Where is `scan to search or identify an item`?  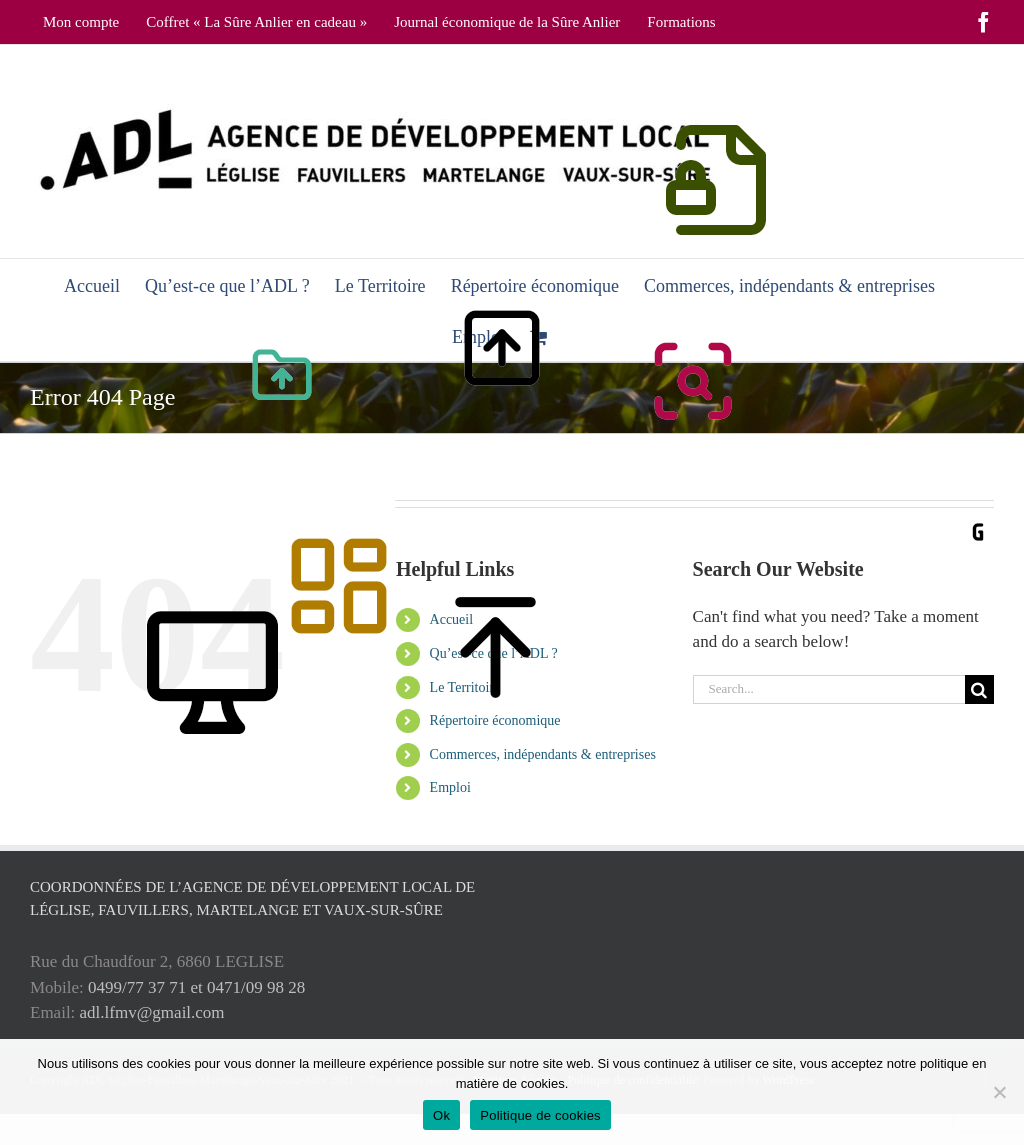
scan to search or identify an item is located at coordinates (693, 381).